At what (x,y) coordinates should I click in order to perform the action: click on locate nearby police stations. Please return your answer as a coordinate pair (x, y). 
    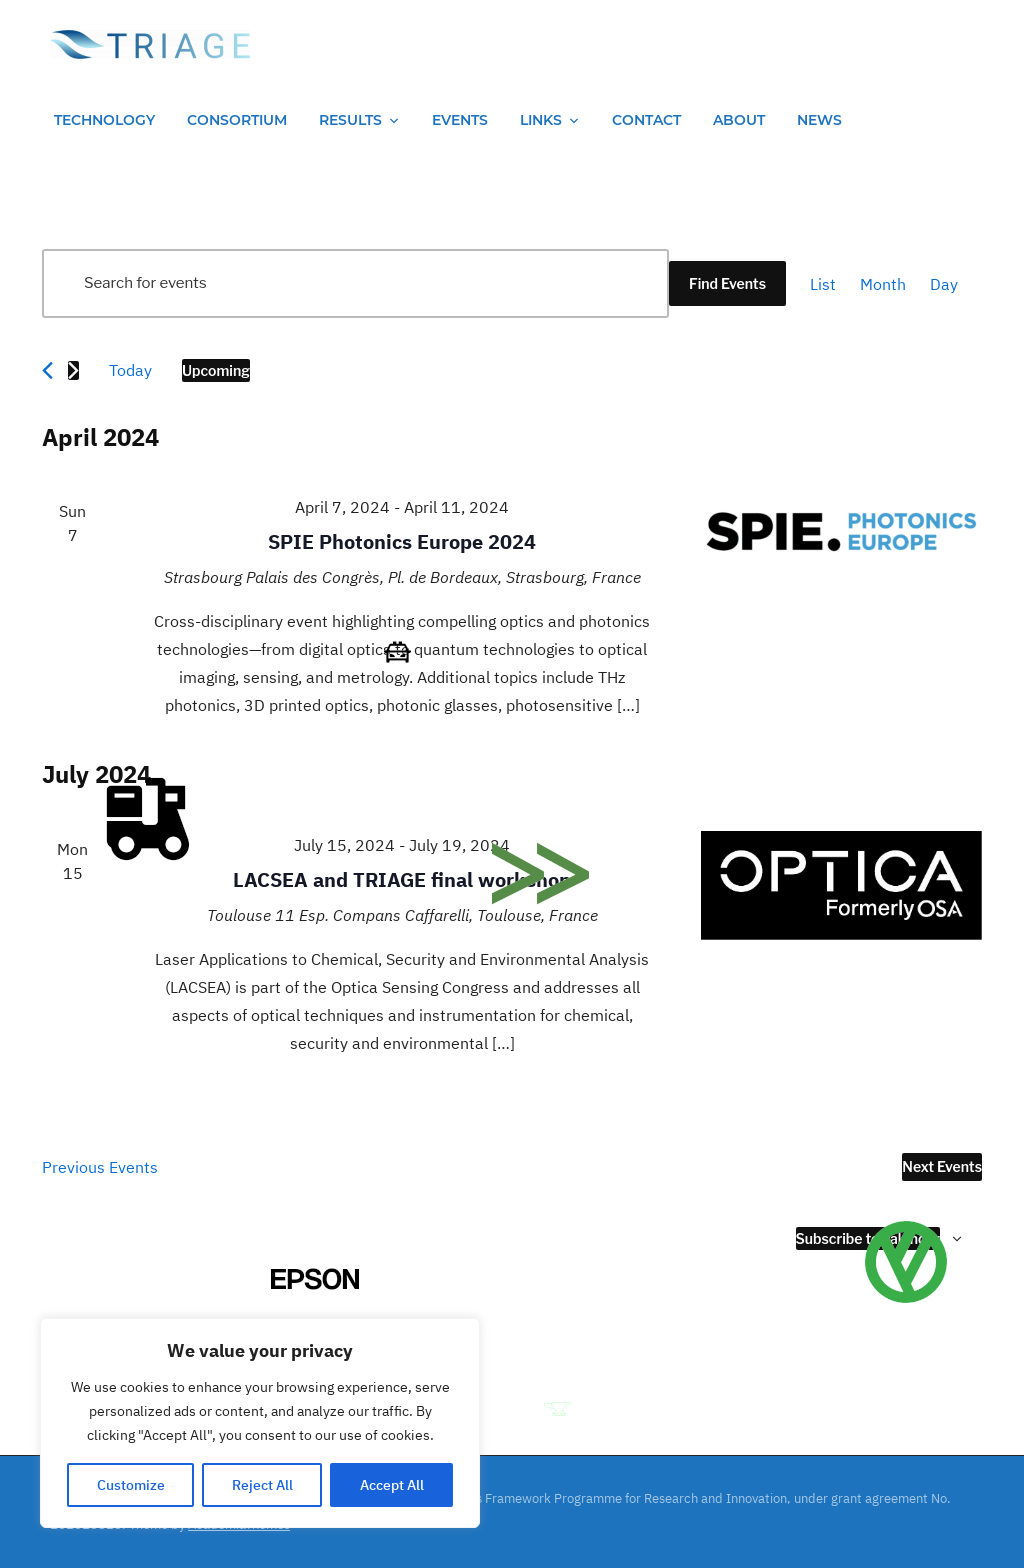
    Looking at the image, I should click on (397, 651).